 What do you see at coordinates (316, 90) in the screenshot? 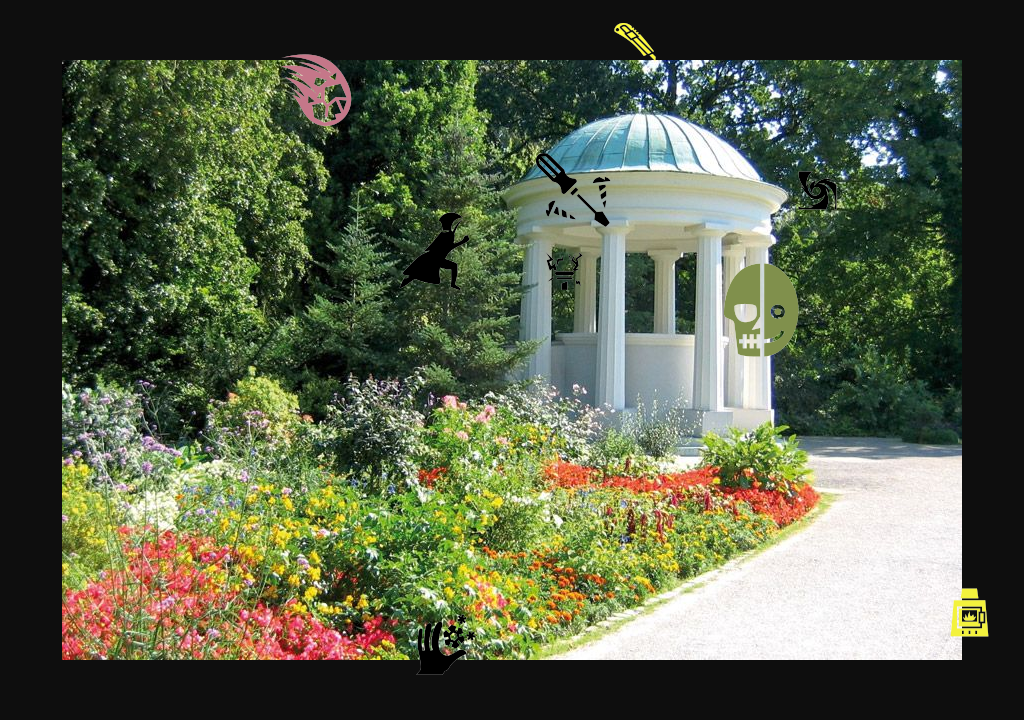
I see `throw charcoal or debris item` at bounding box center [316, 90].